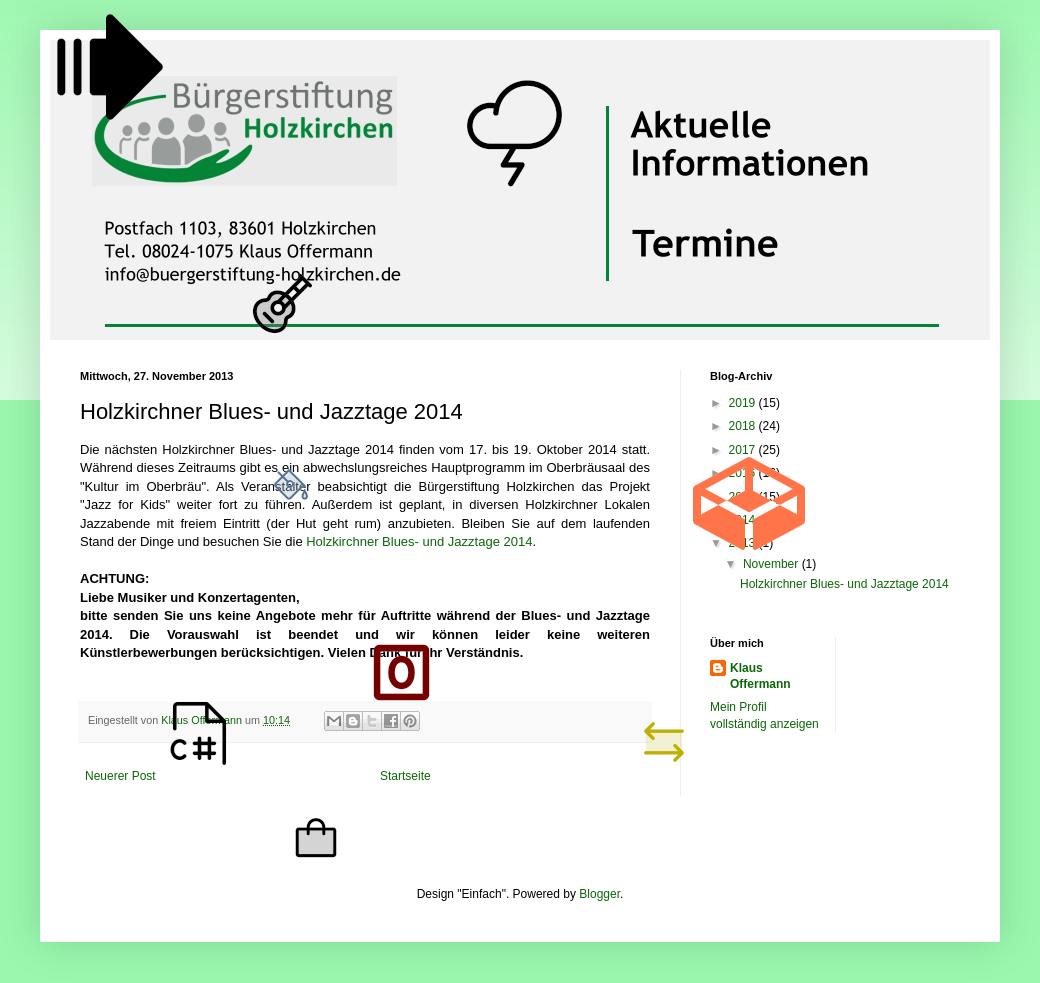  Describe the element at coordinates (749, 505) in the screenshot. I see `open codepen to view or edit code snippets` at that location.